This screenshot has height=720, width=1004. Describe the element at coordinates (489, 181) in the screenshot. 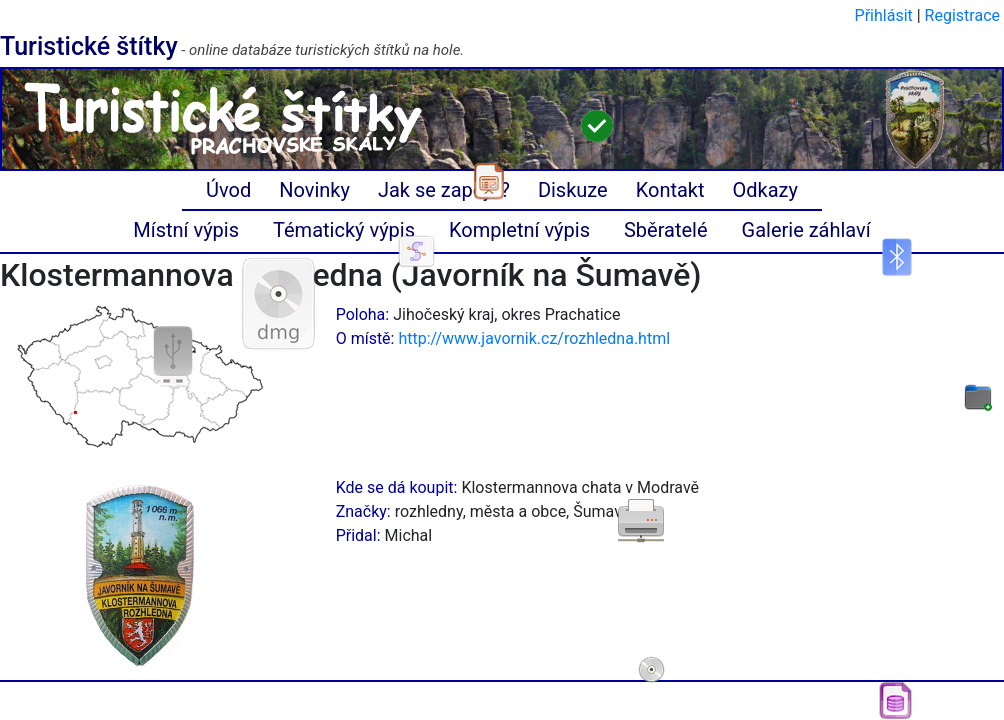

I see `libreoffice impress presentation file` at that location.